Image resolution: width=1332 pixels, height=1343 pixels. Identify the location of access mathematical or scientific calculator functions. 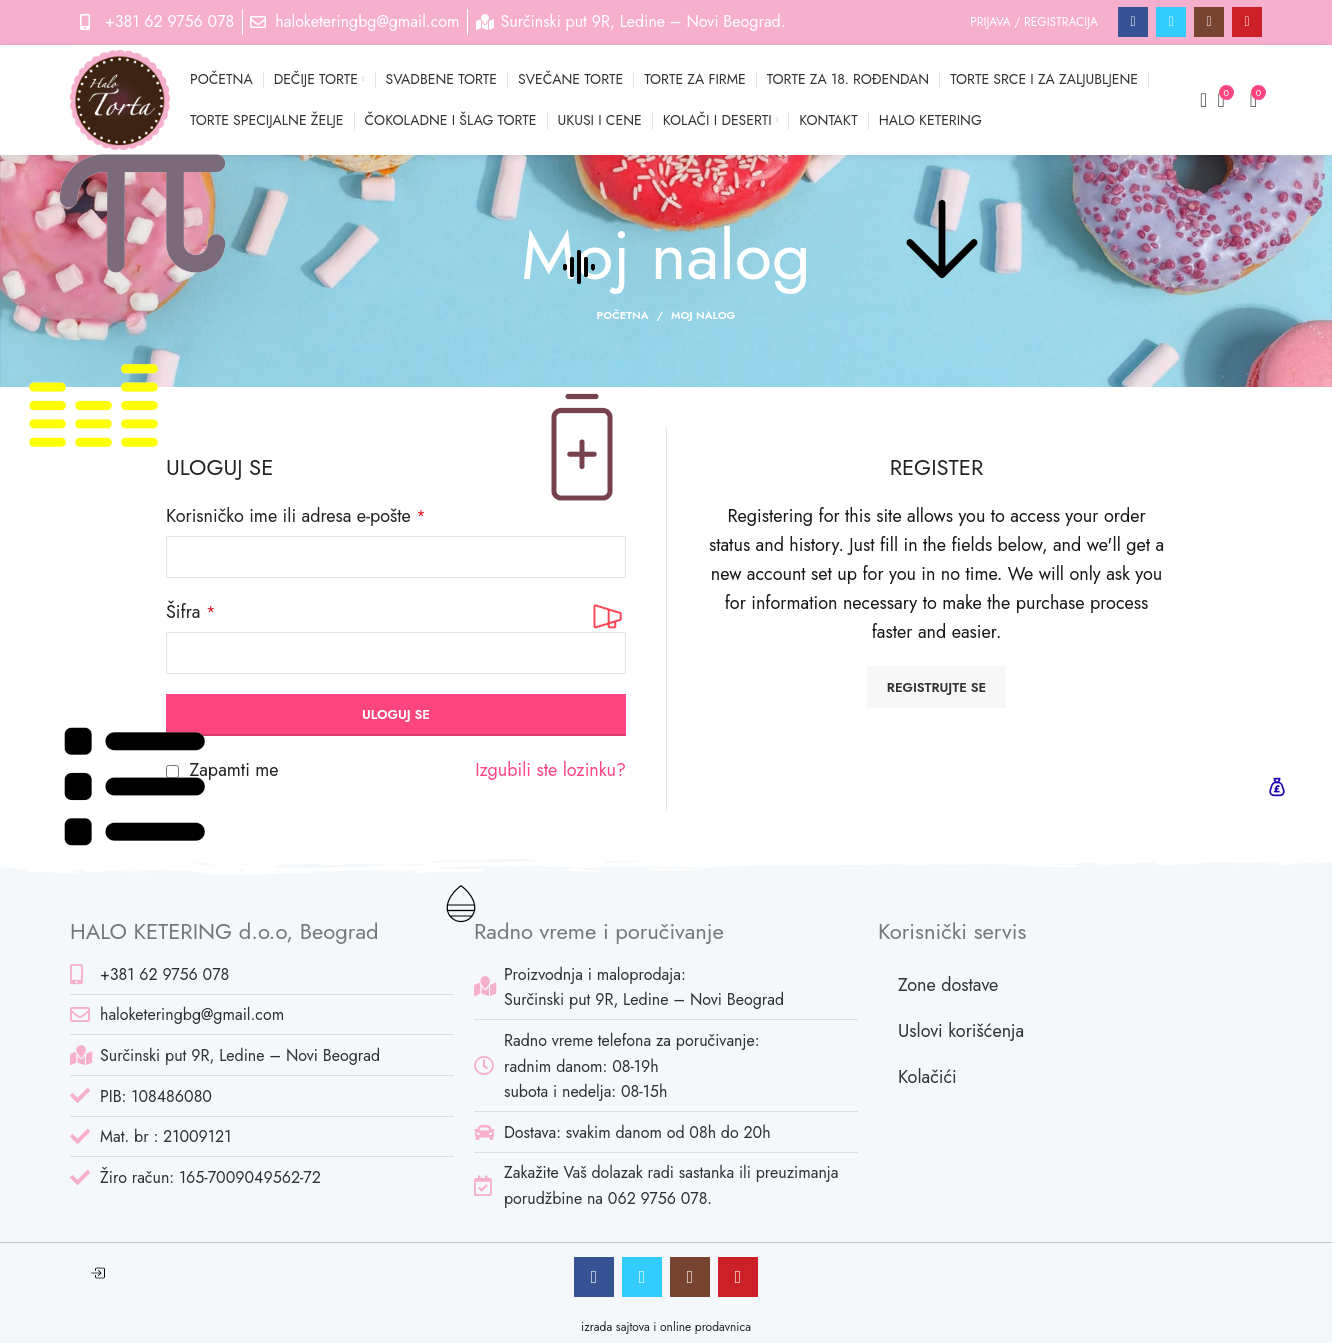
(145, 210).